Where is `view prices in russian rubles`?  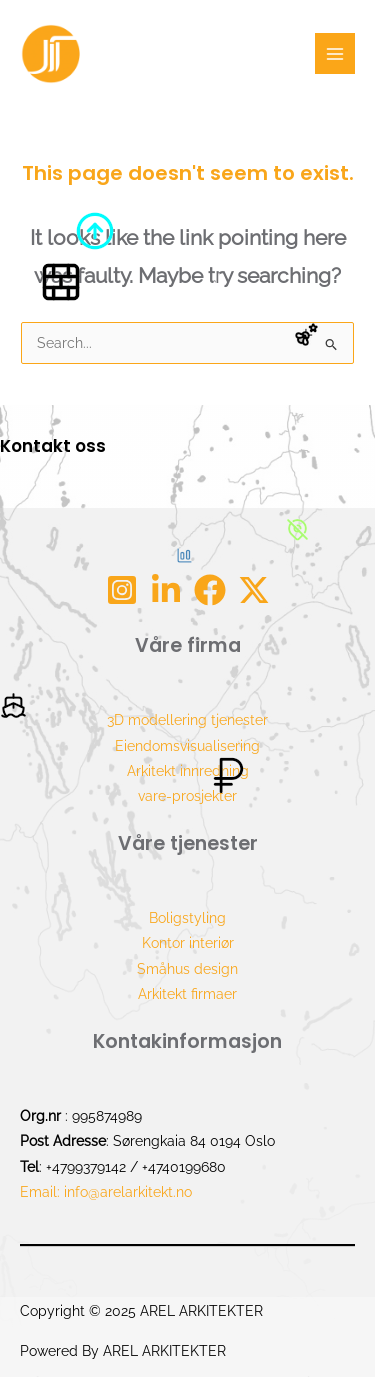
view prices in russian rubles is located at coordinates (228, 775).